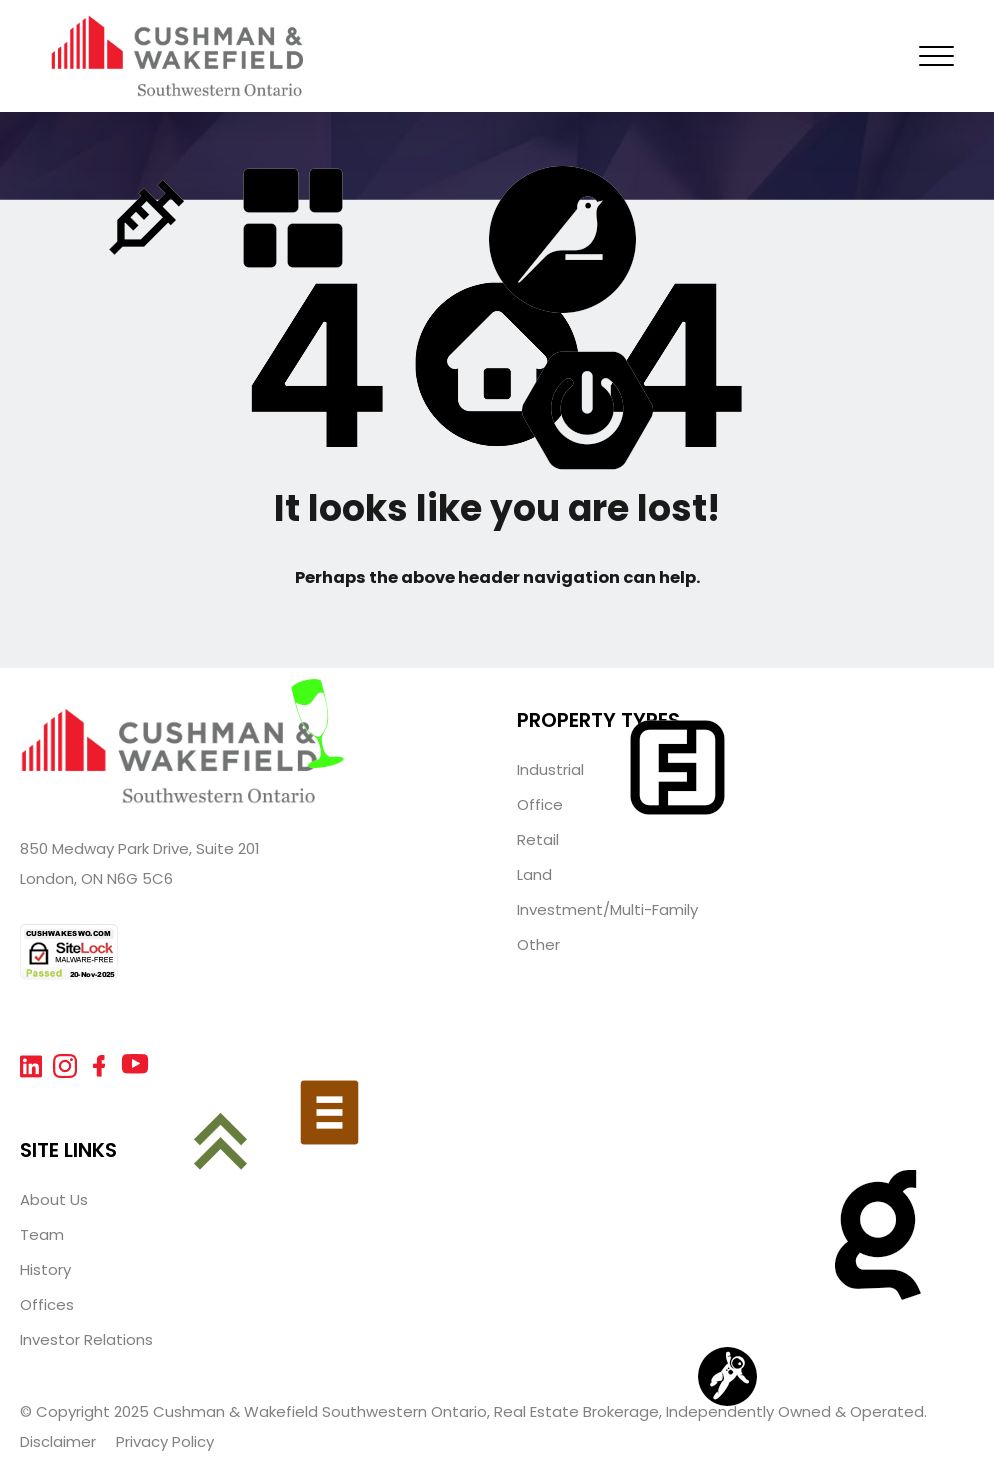  I want to click on open friendica social network, so click(677, 767).